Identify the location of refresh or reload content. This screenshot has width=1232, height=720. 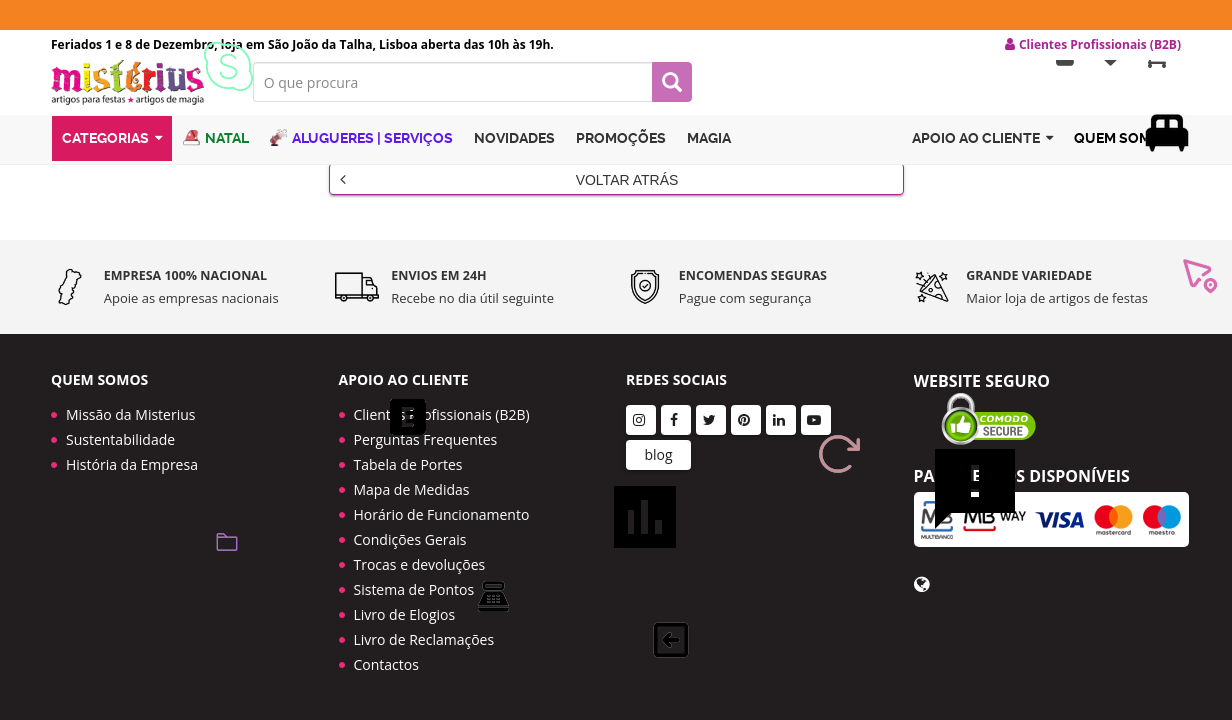
(838, 454).